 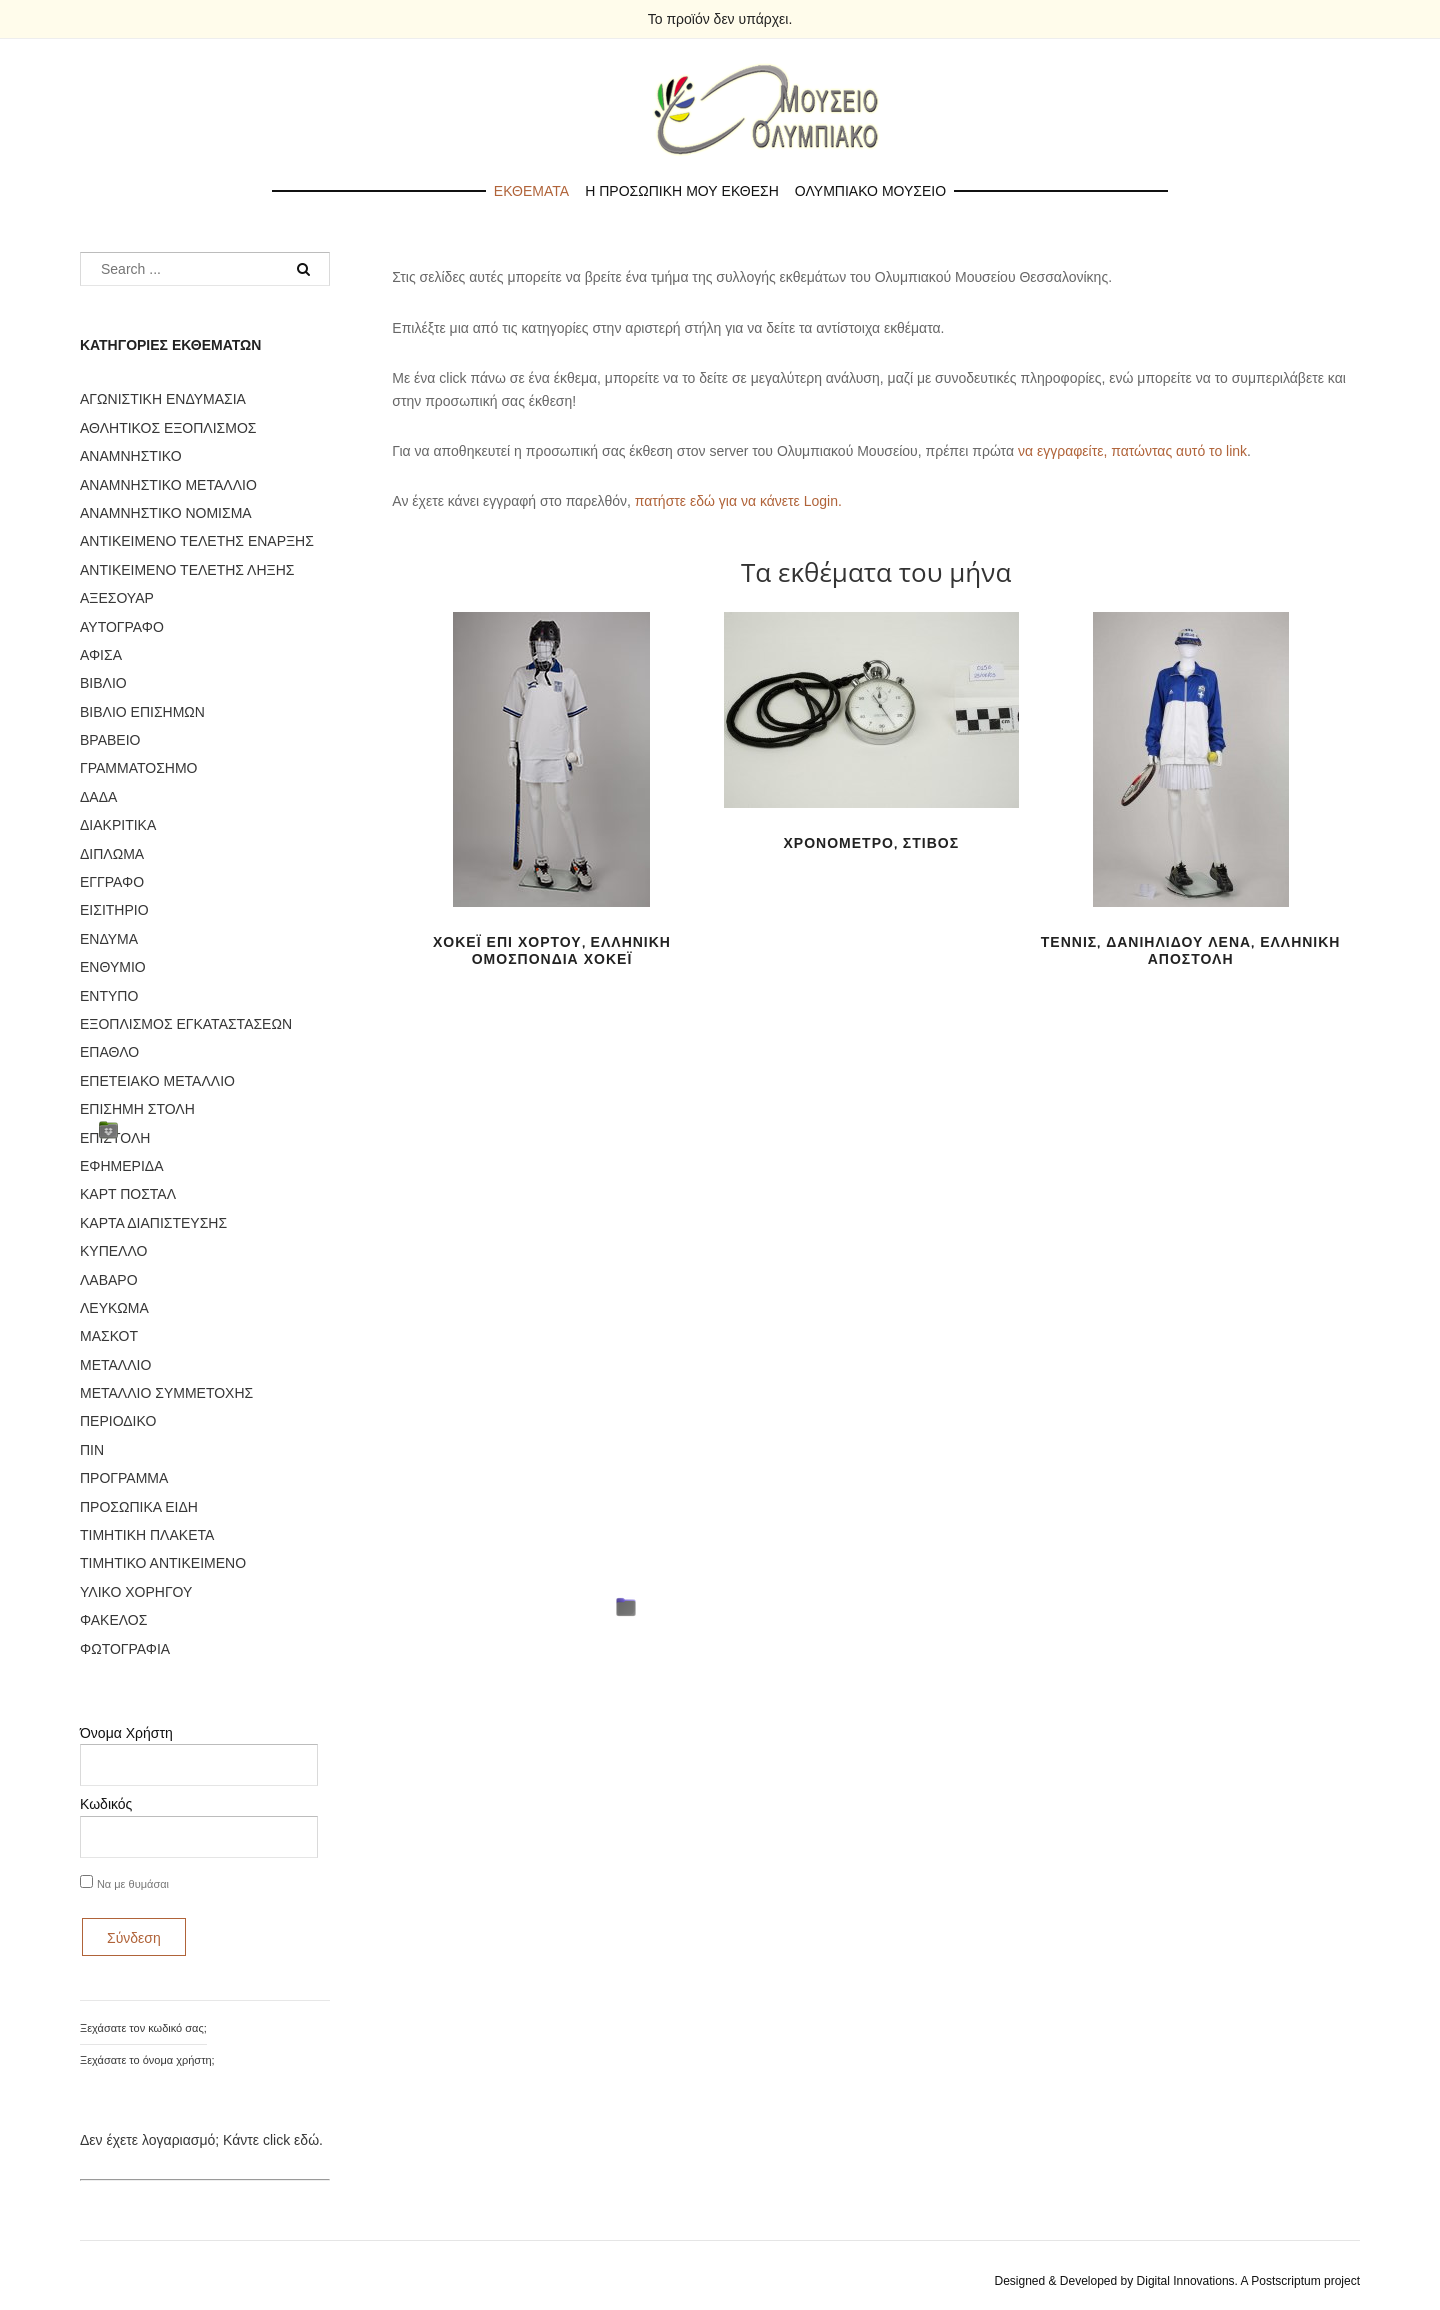 I want to click on open your Dropbox folder, so click(x=108, y=1129).